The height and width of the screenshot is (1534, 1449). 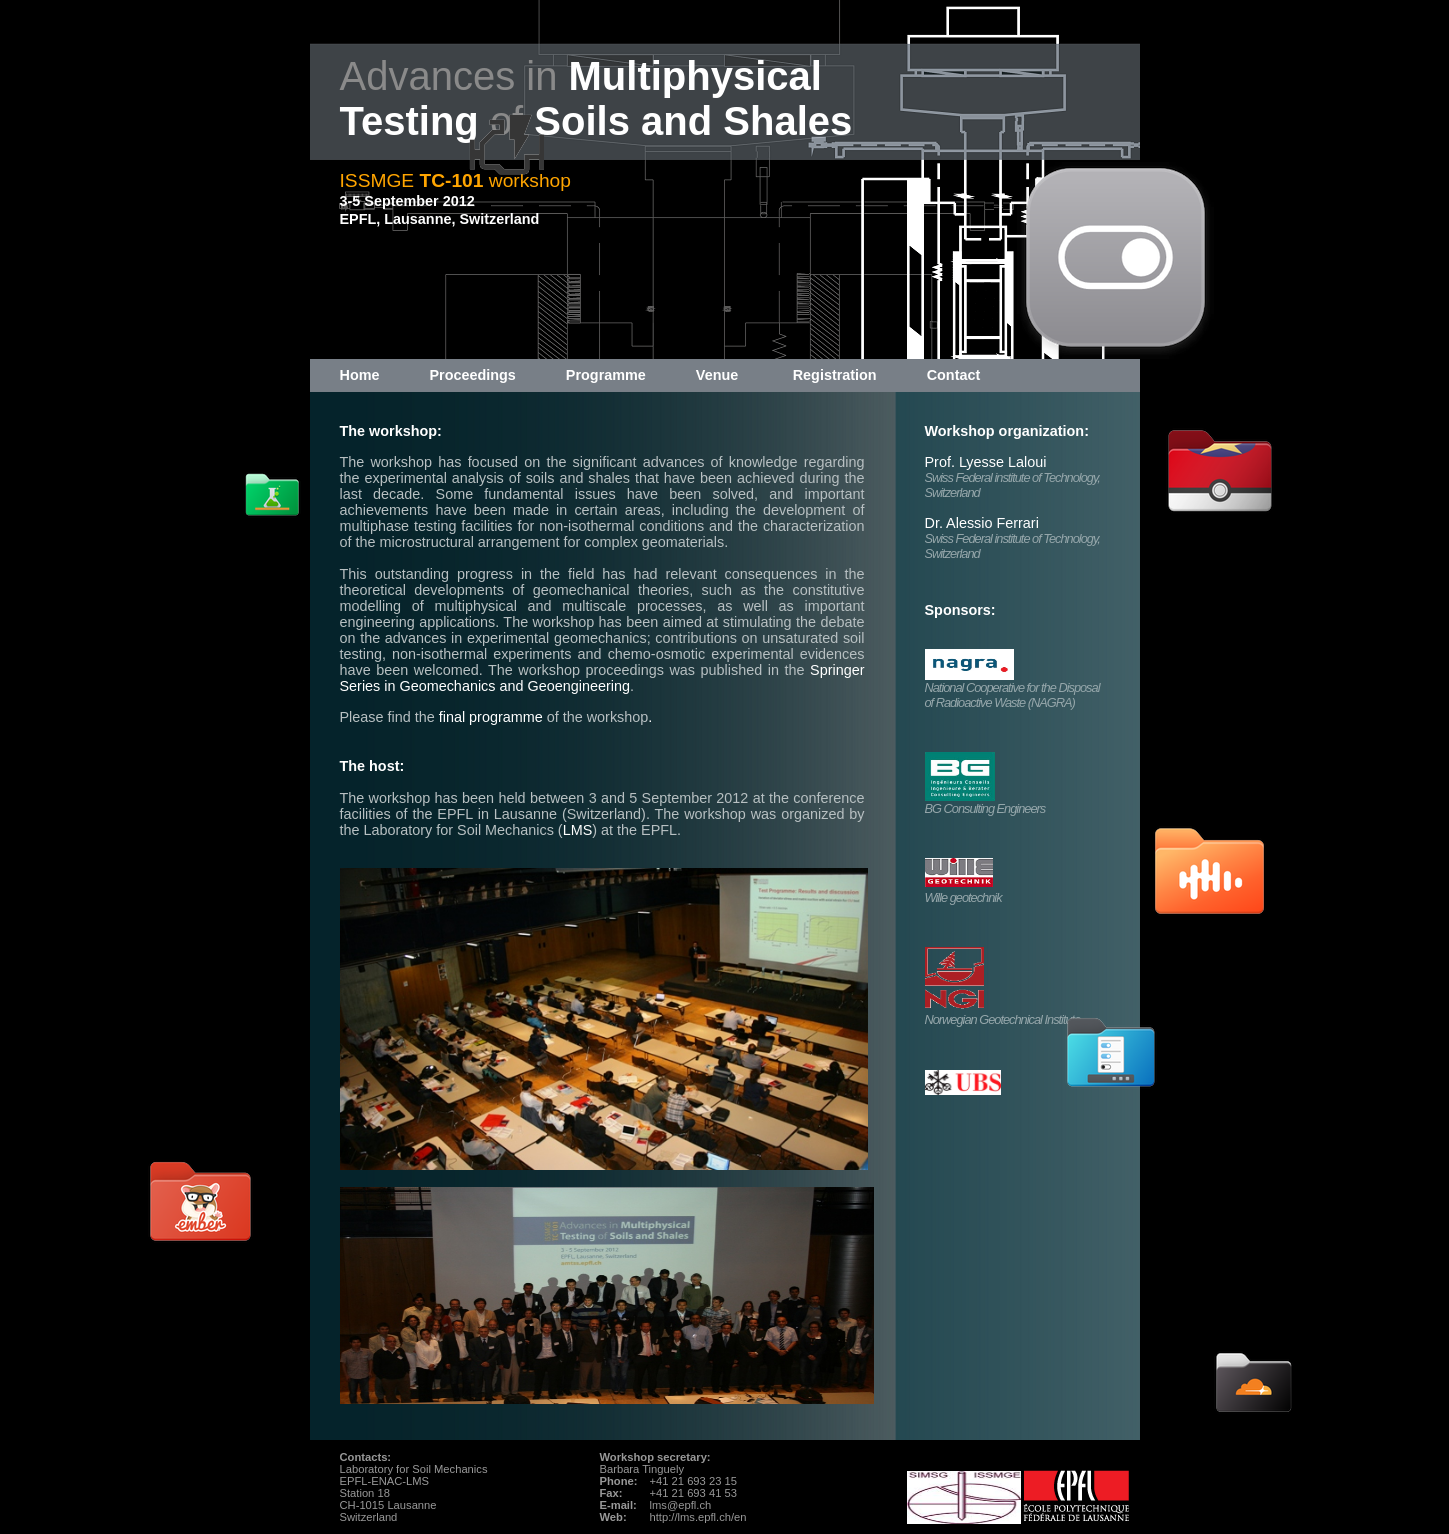 What do you see at coordinates (504, 149) in the screenshot?
I see `check engine diagnostic alerts` at bounding box center [504, 149].